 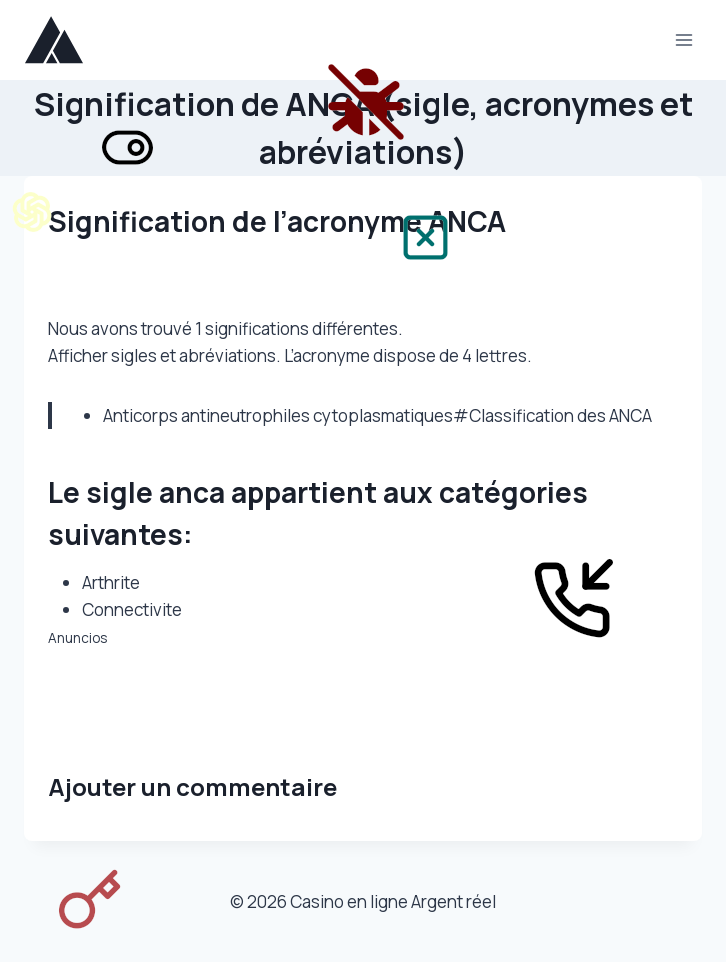 I want to click on incoming call indicator, so click(x=572, y=600).